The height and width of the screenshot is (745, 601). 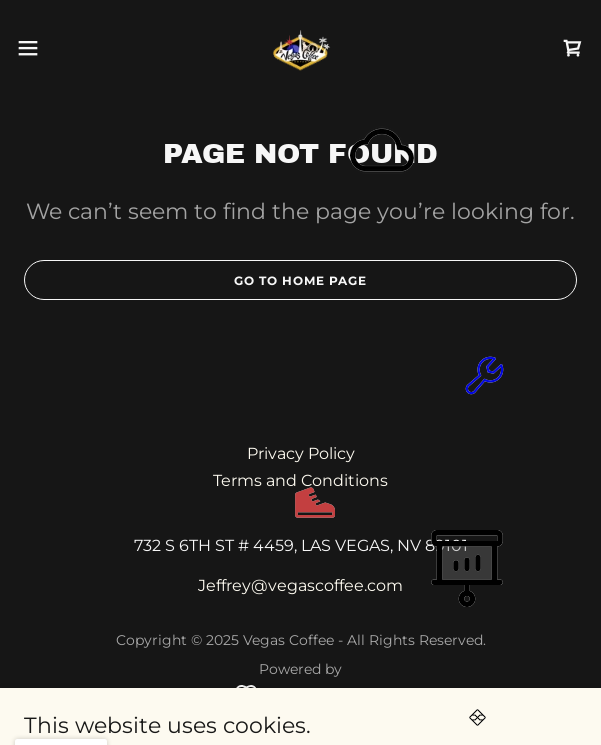 I want to click on access cloud storage, so click(x=382, y=150).